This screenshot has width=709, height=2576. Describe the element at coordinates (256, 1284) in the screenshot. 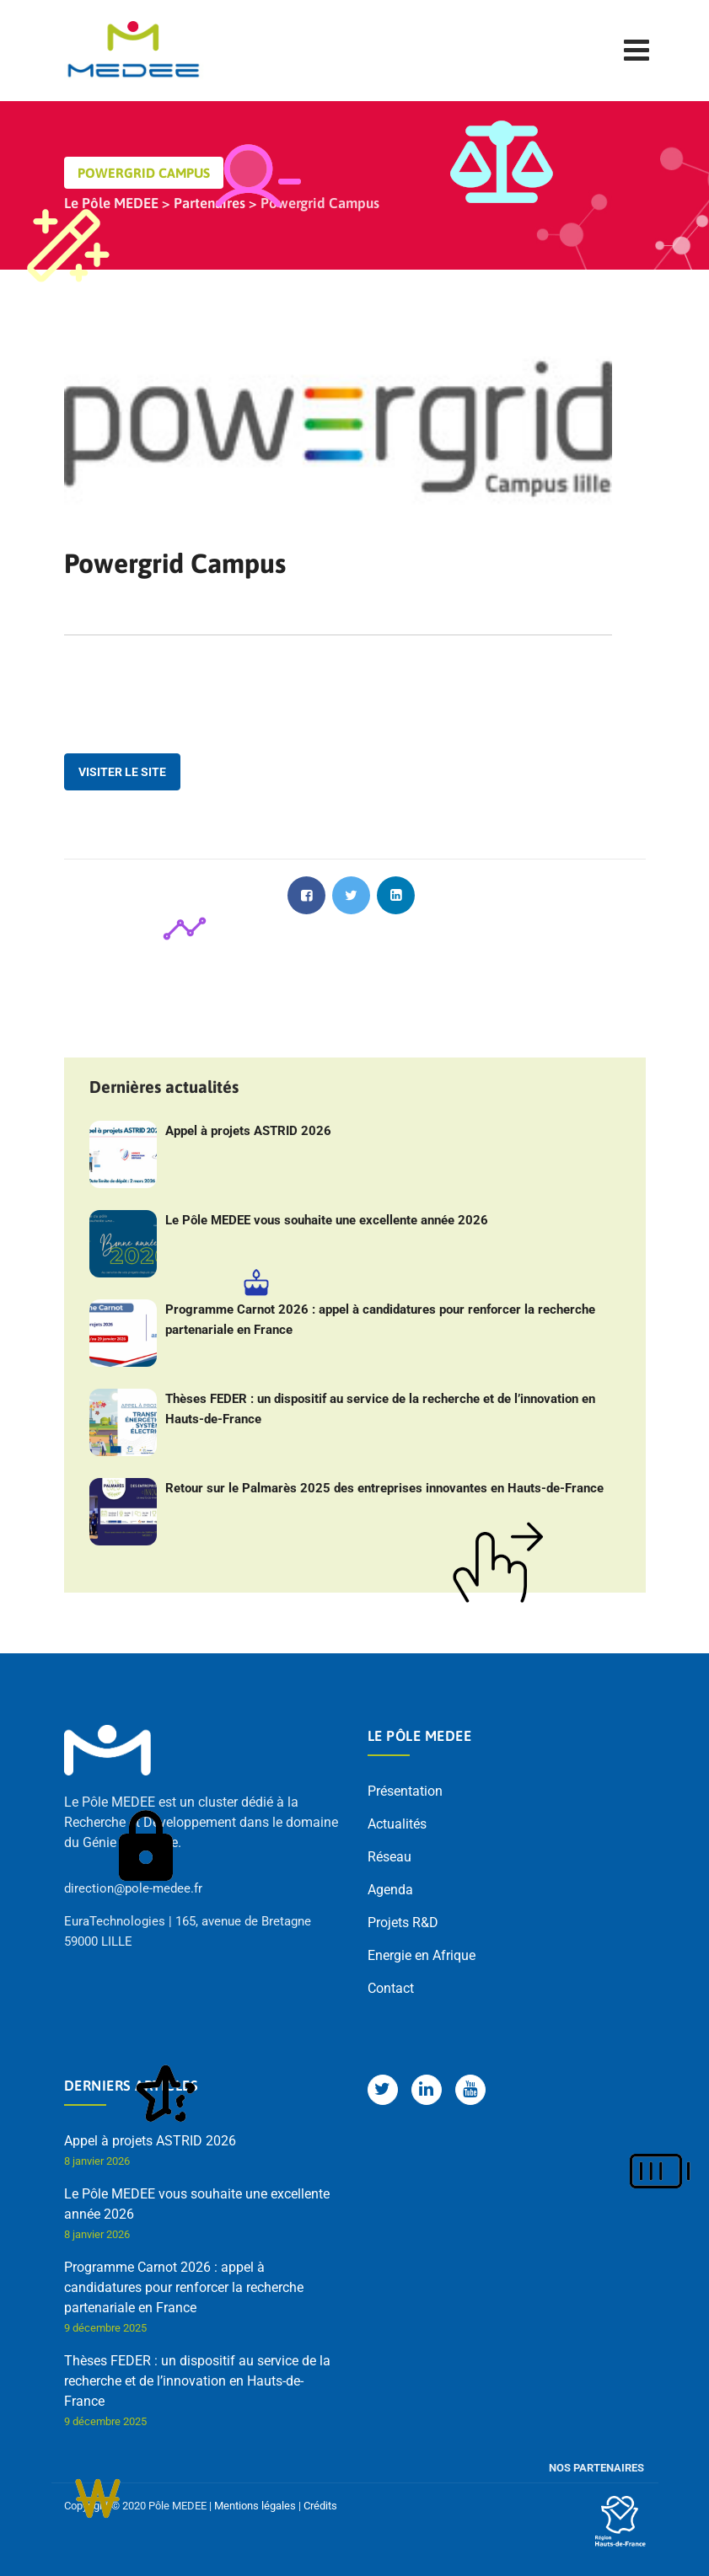

I see `view birthday or celebration reminders` at that location.